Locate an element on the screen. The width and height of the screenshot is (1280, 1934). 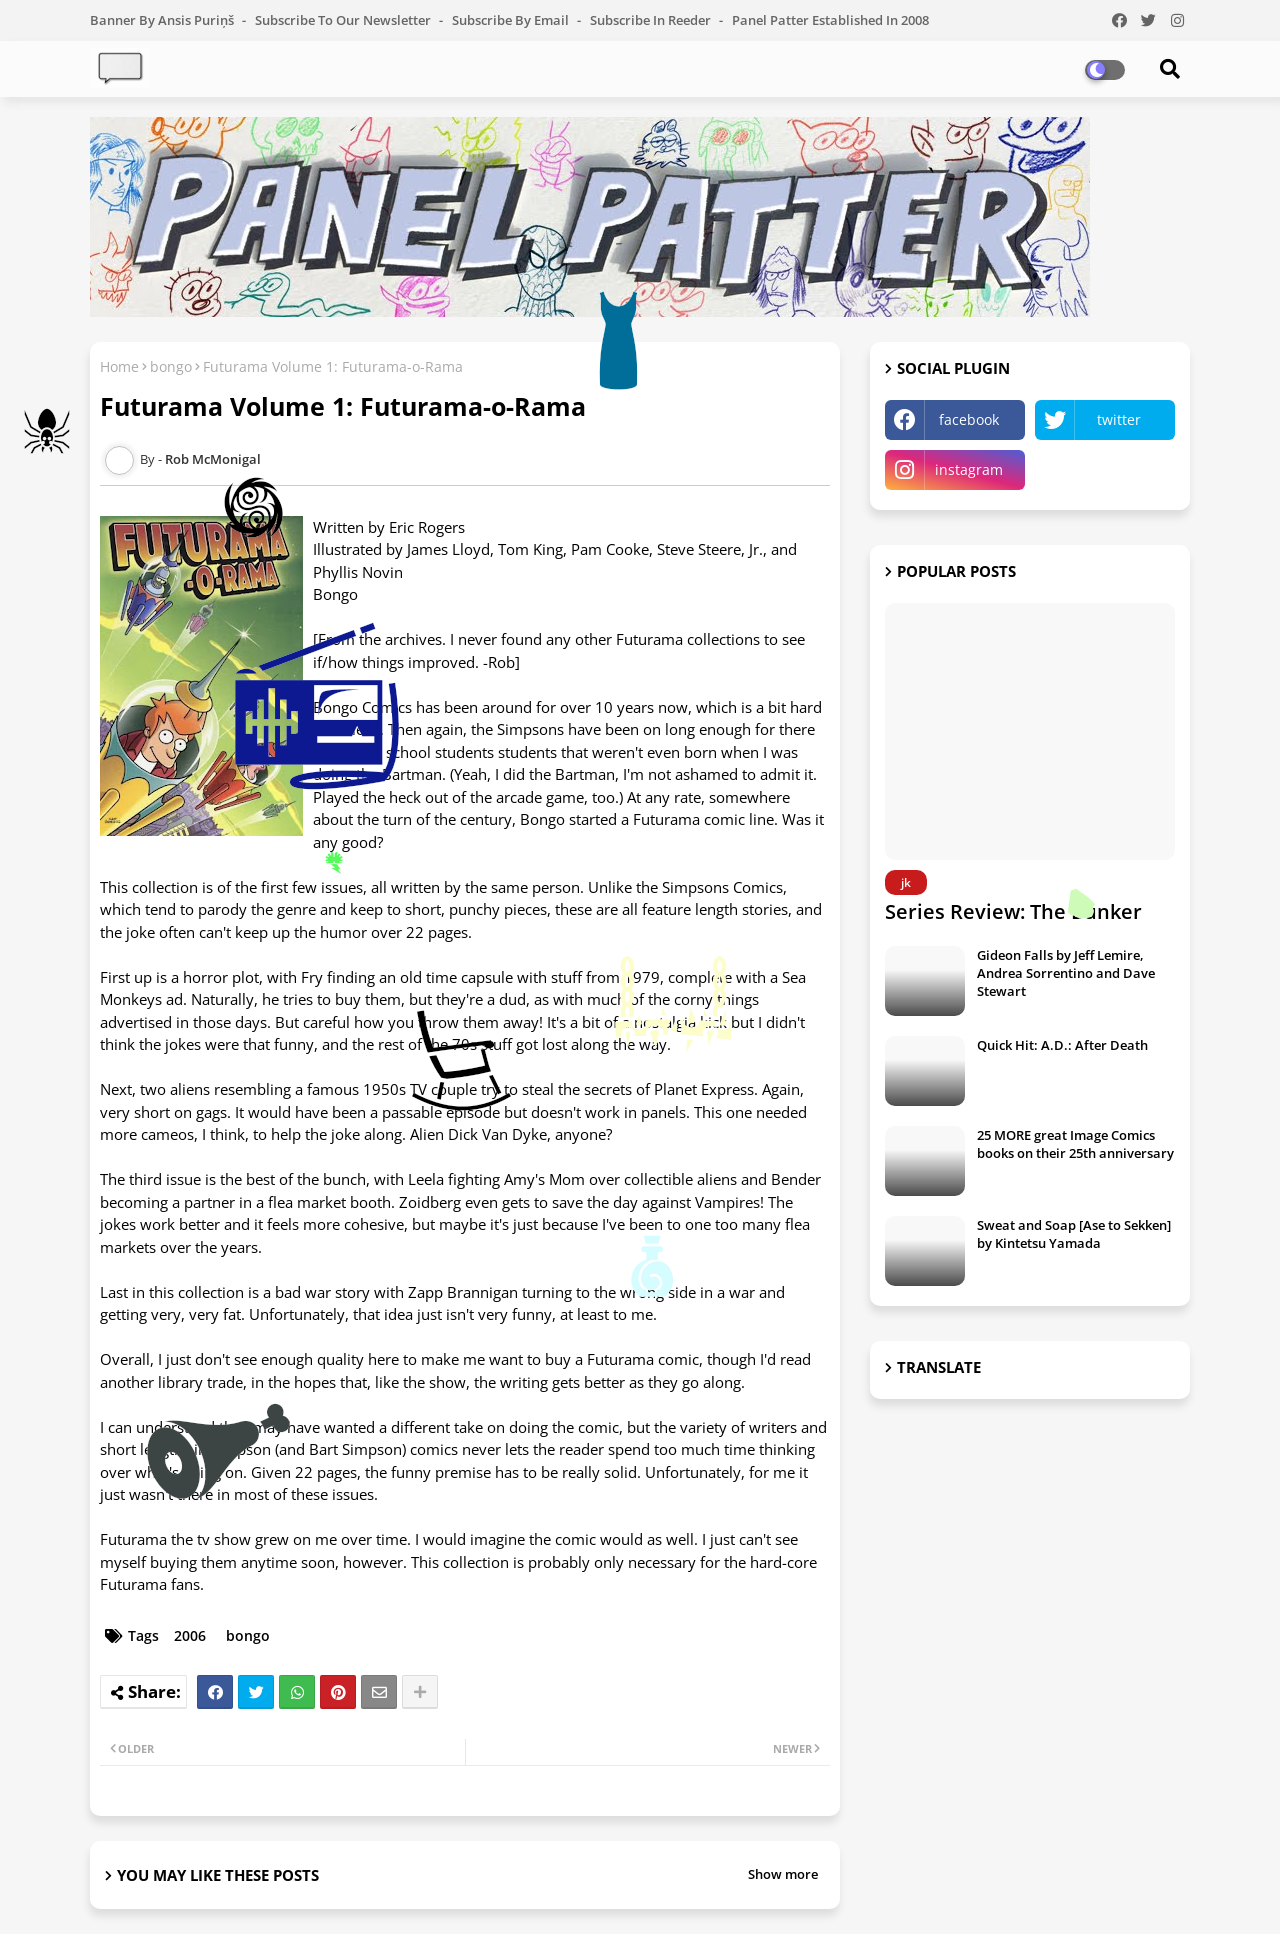
select spiked trunk trap or obstacle is located at coordinates (673, 1016).